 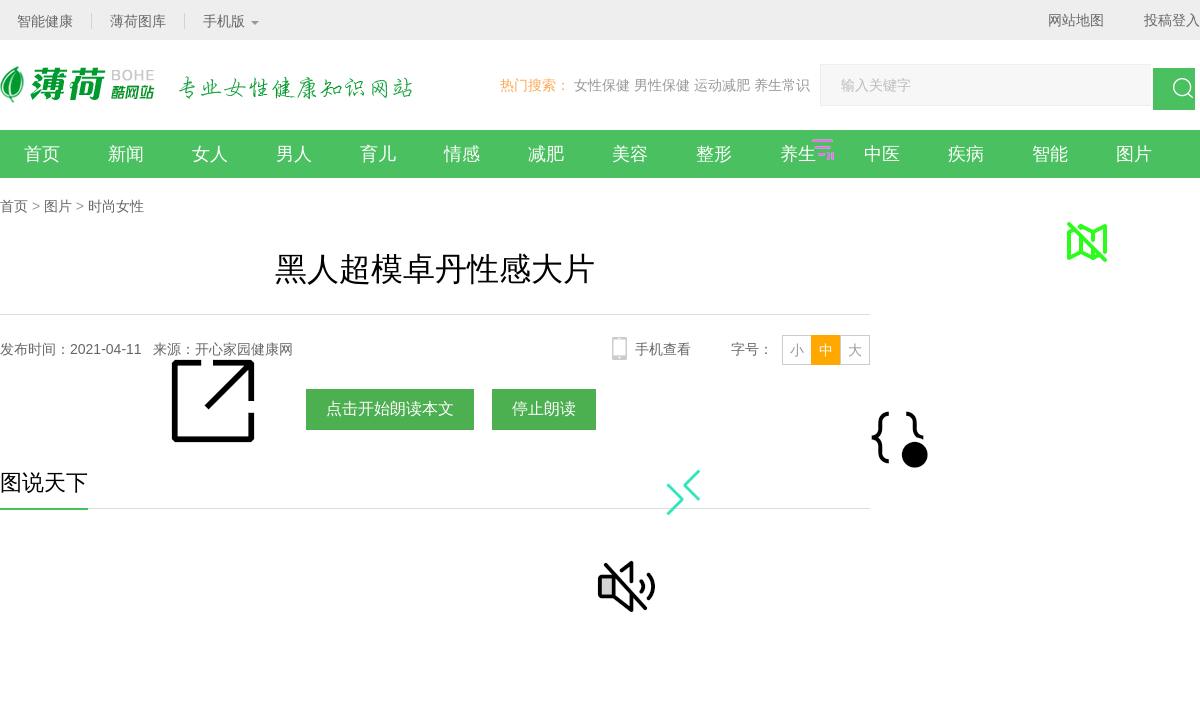 What do you see at coordinates (213, 401) in the screenshot?
I see `open link in a new window or tab` at bounding box center [213, 401].